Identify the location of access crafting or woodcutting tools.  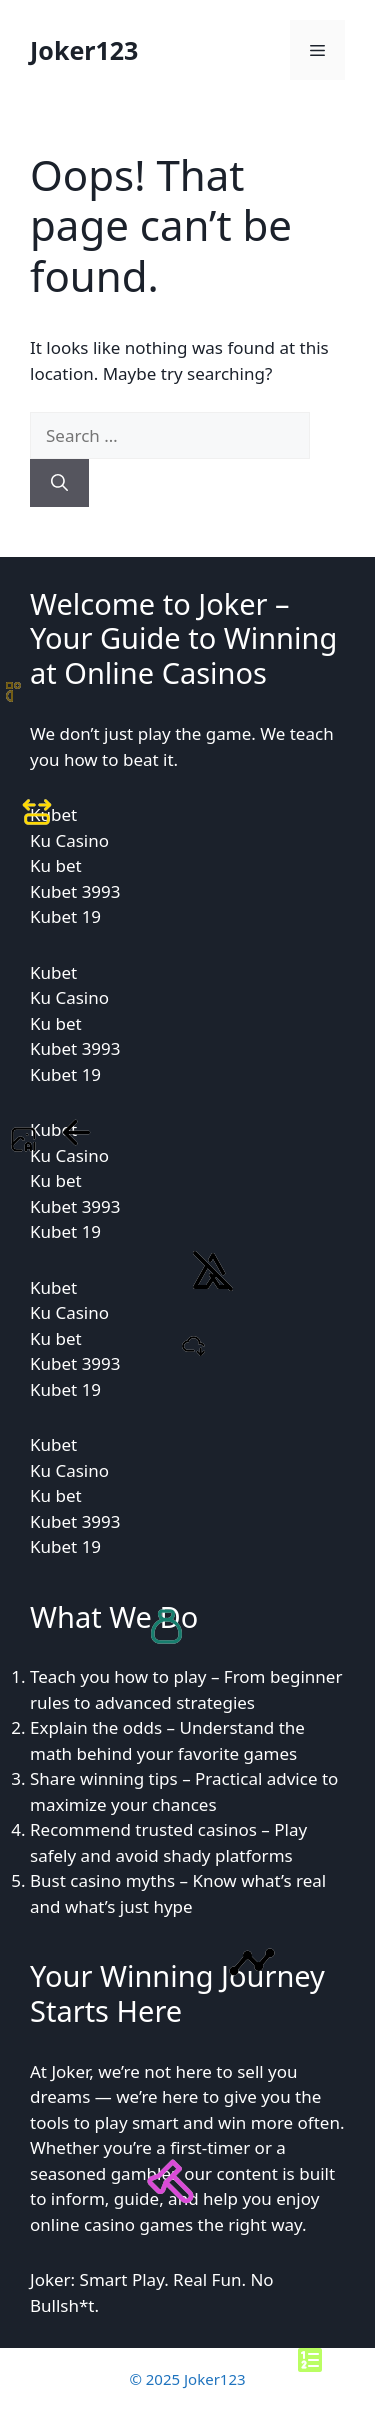
(170, 2182).